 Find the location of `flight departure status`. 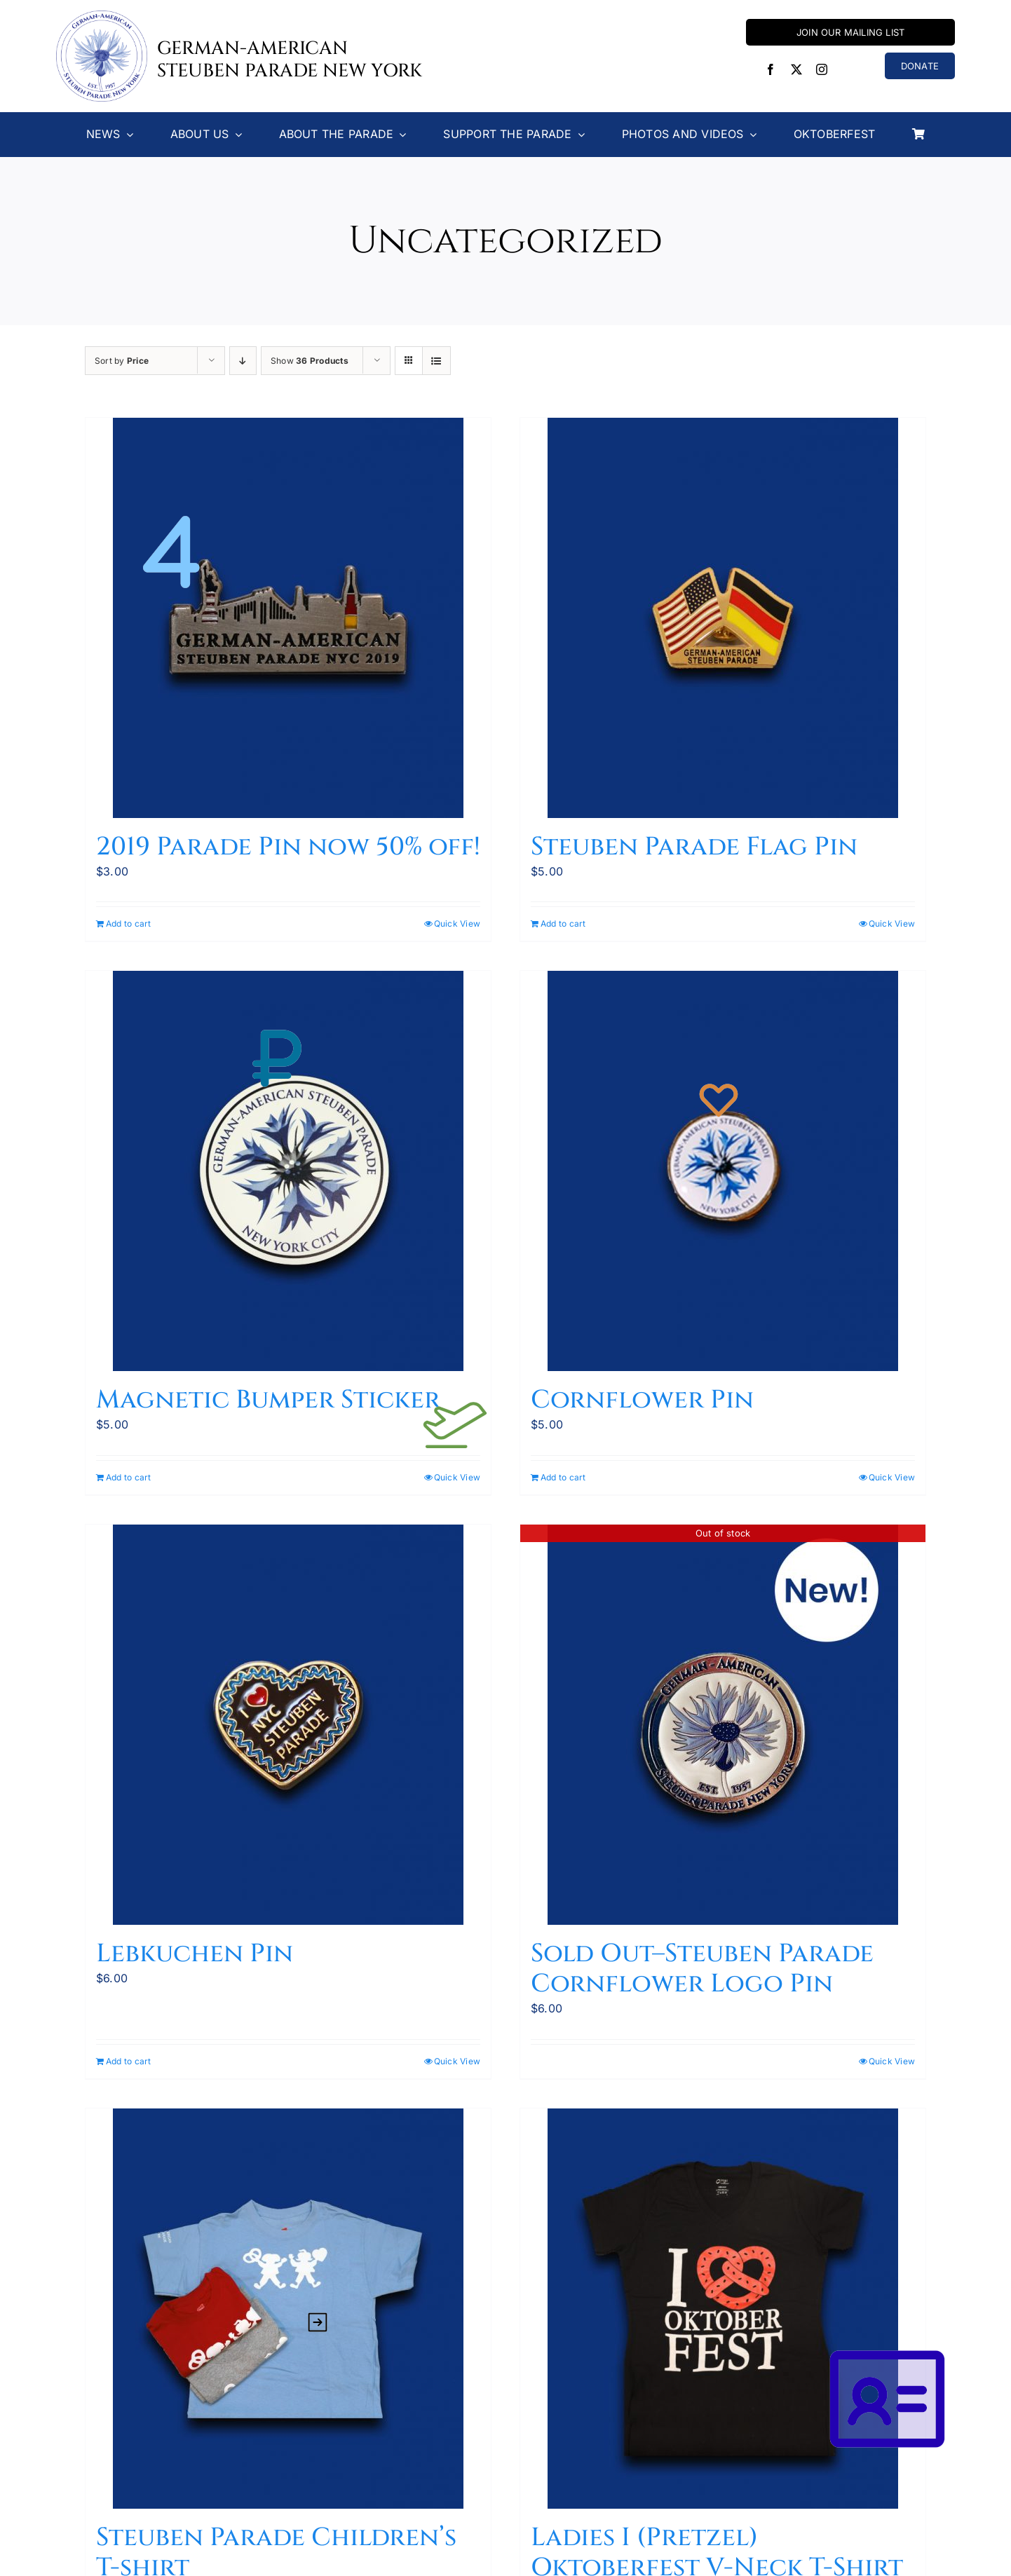

flight departure status is located at coordinates (455, 1423).